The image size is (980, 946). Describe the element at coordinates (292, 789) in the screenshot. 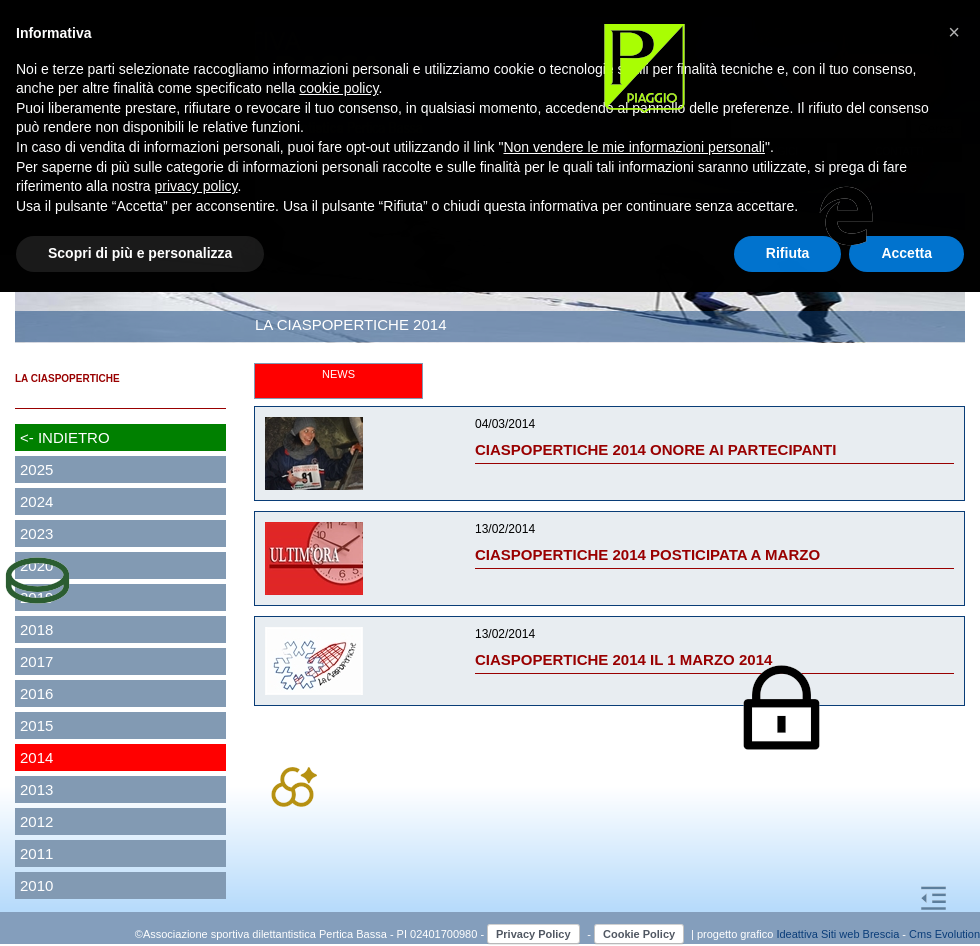

I see `apply AI-powered color filters to an image` at that location.